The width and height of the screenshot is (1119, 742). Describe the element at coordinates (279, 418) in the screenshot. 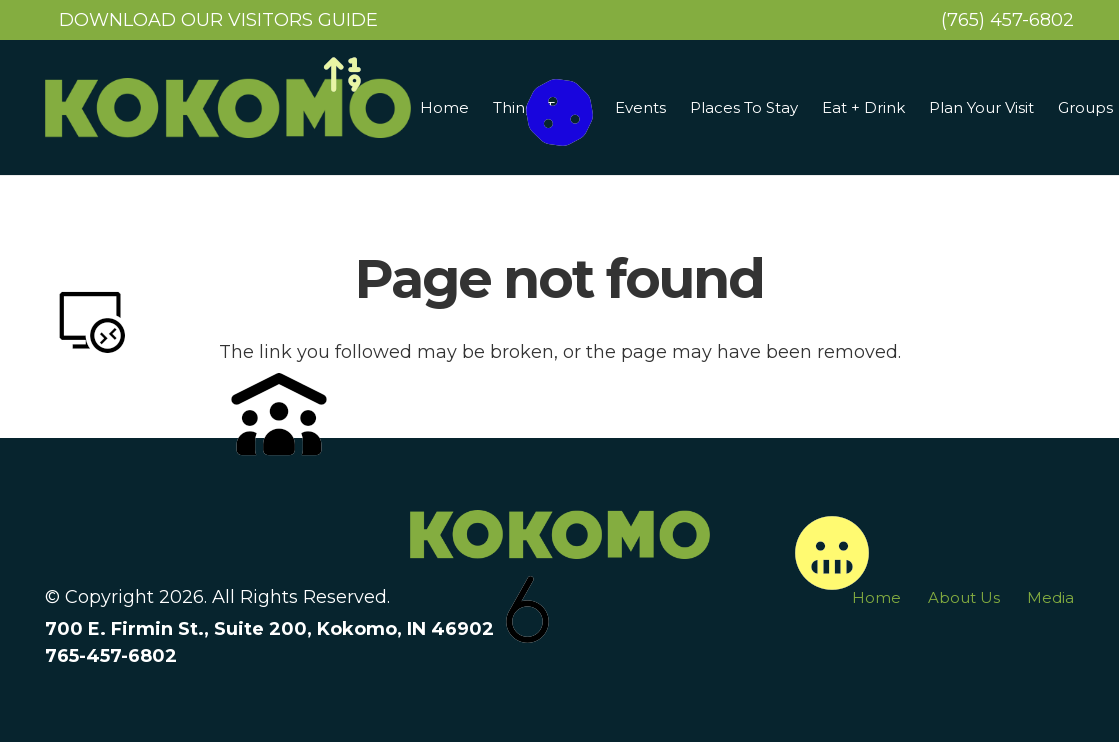

I see `view household or family members` at that location.